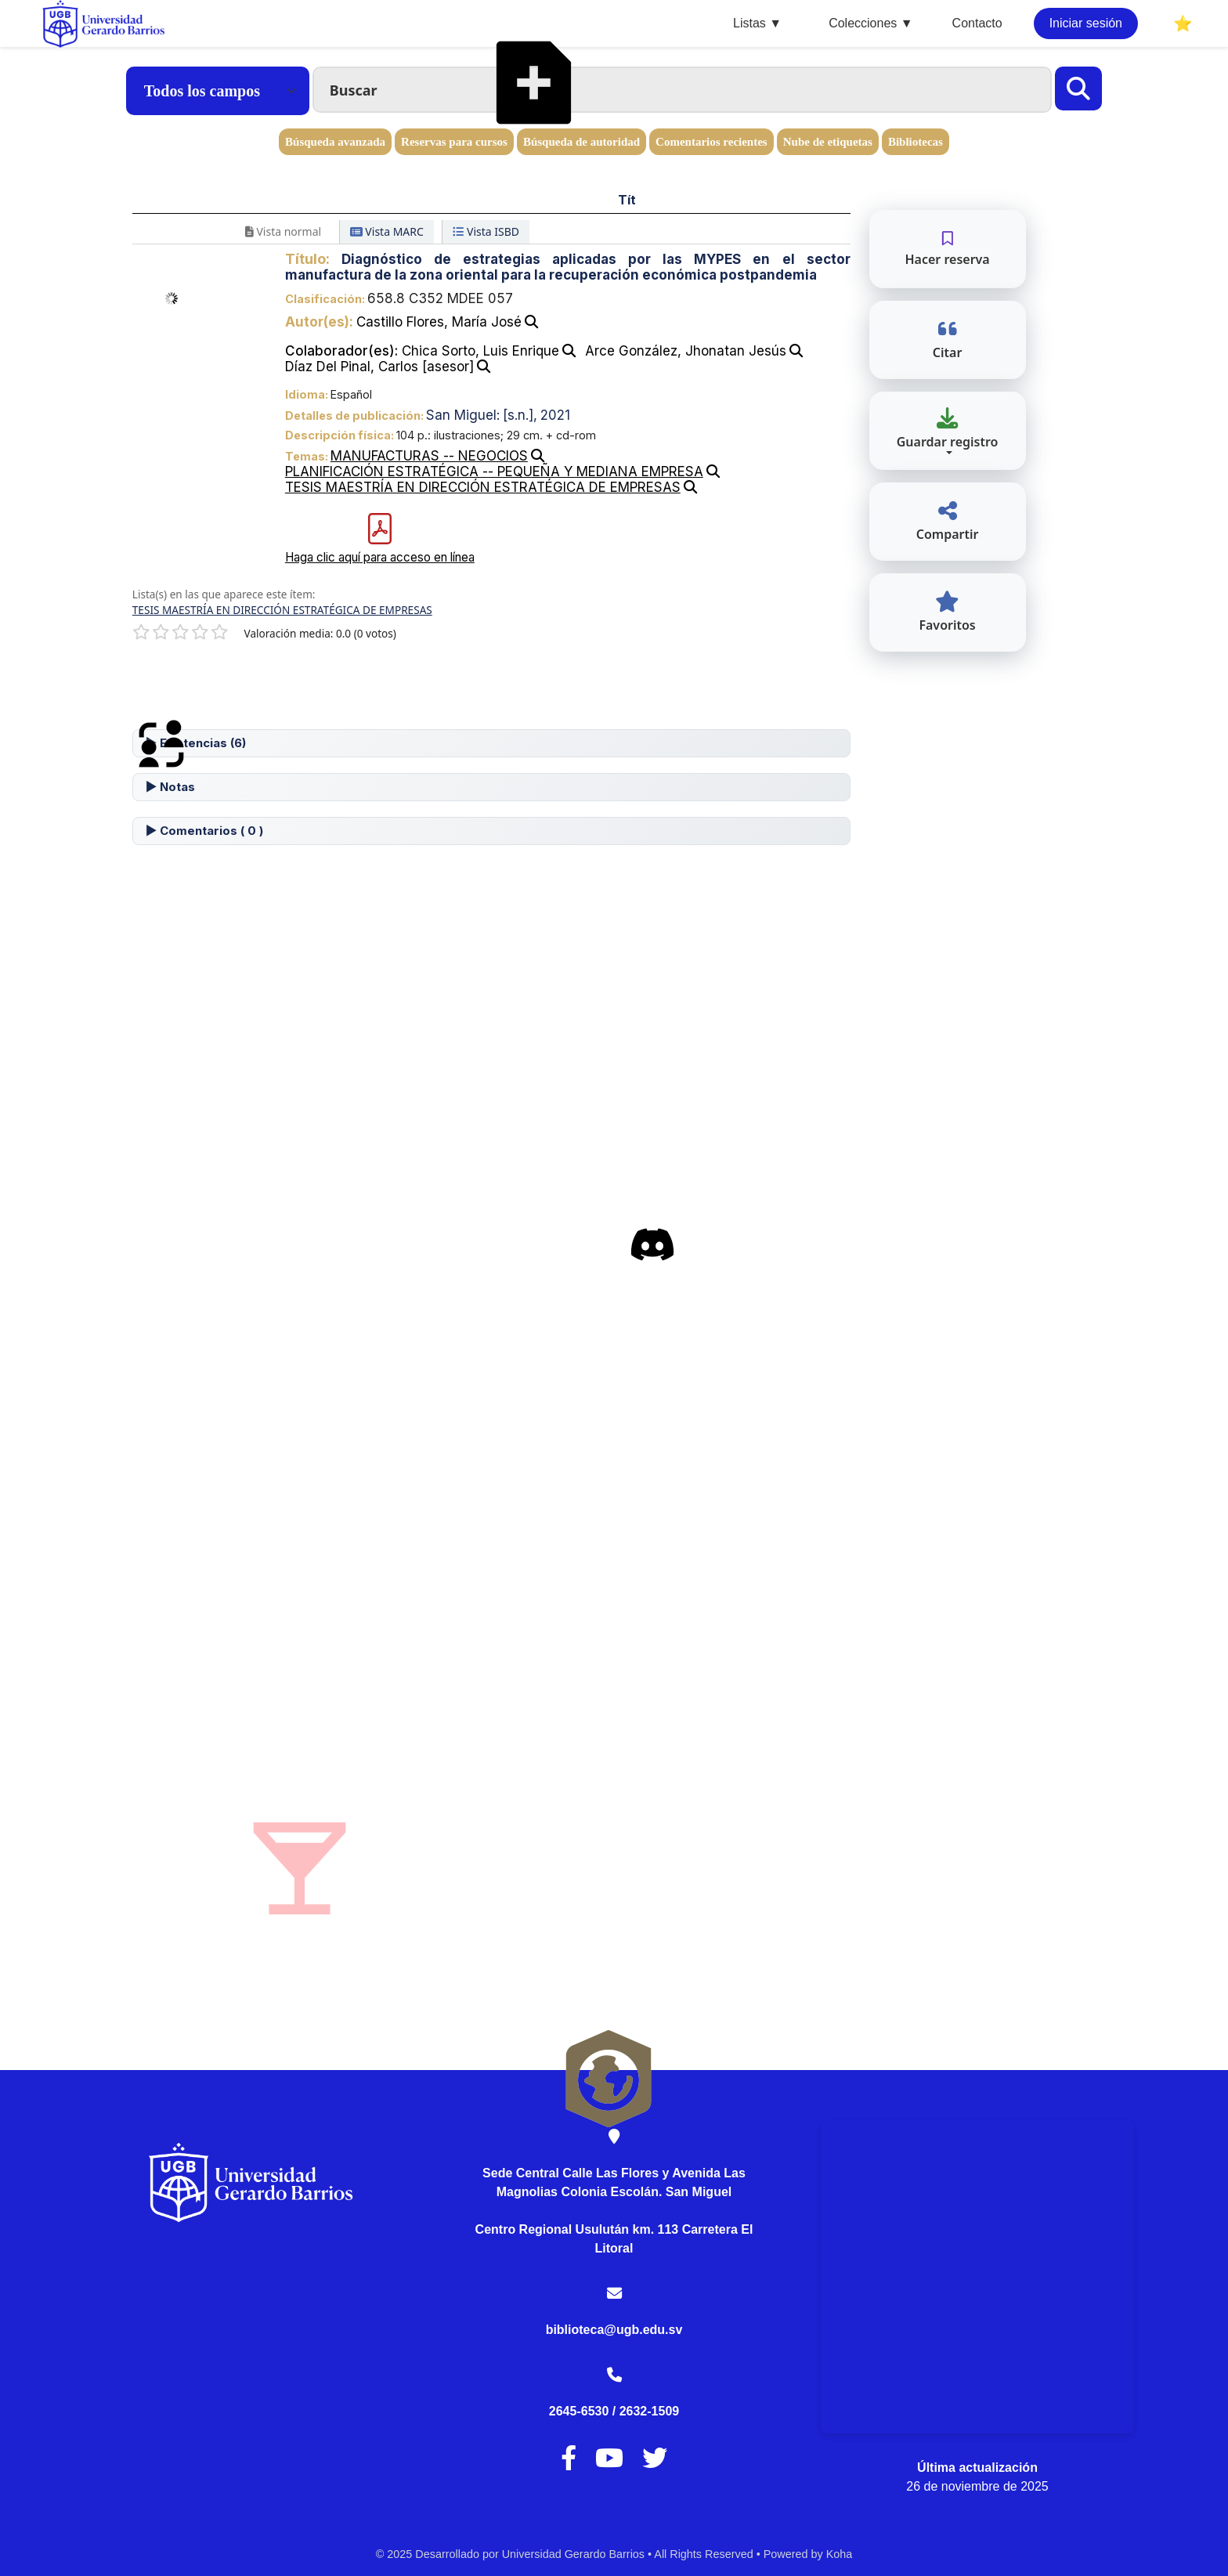 The image size is (1228, 2576). What do you see at coordinates (652, 1245) in the screenshot?
I see `open Discord app` at bounding box center [652, 1245].